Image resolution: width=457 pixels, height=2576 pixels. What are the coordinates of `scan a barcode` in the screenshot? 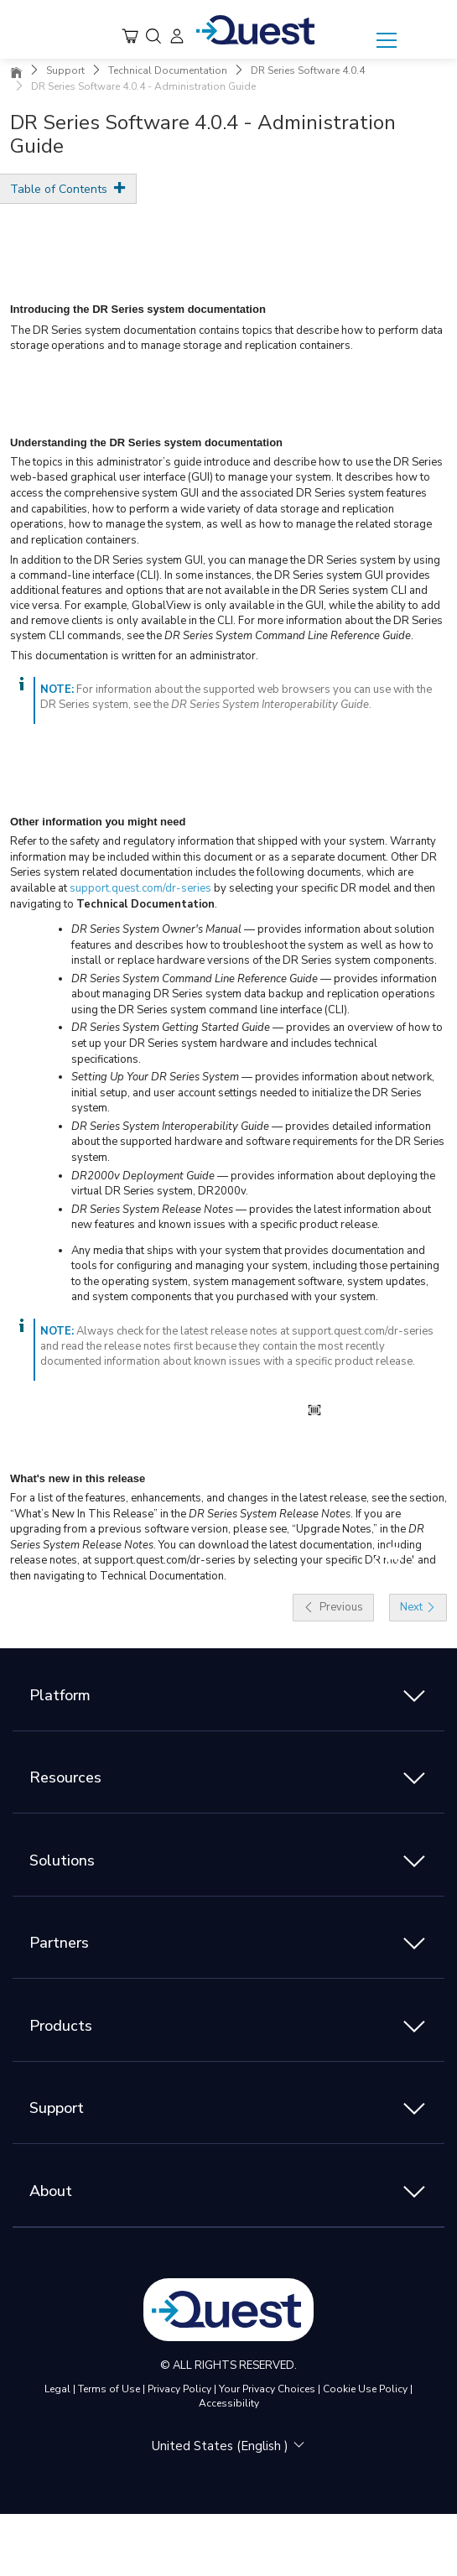 It's located at (314, 1410).